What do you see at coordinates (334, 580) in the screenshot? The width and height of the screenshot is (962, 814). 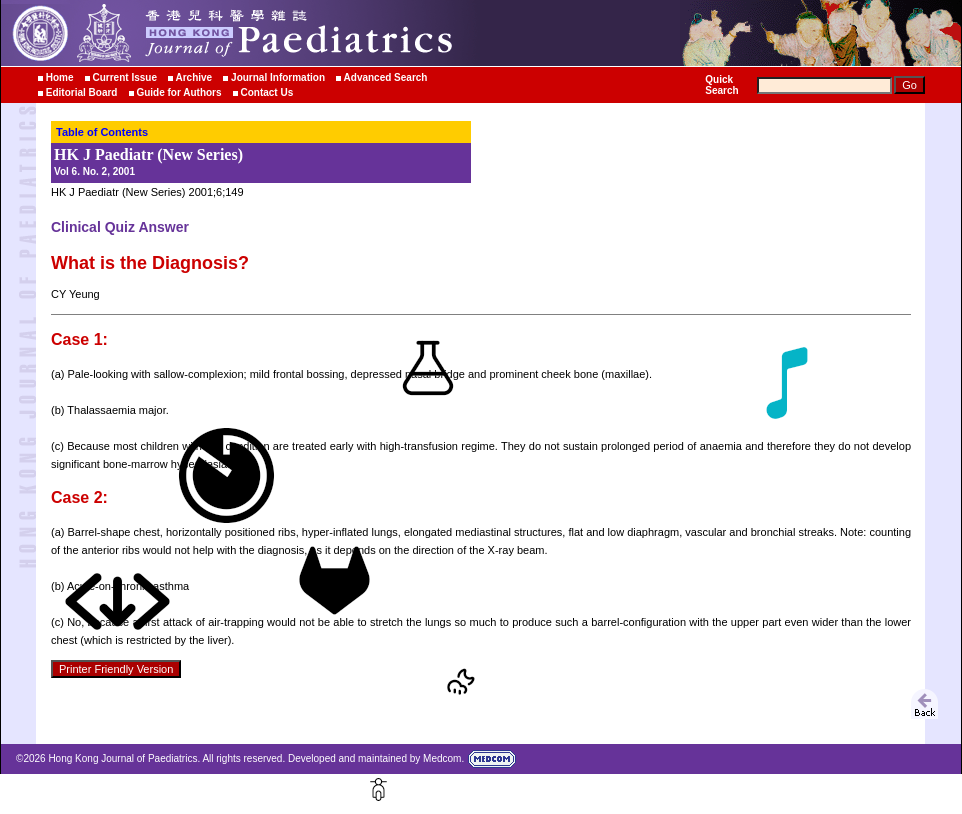 I see `open GitLab repository` at bounding box center [334, 580].